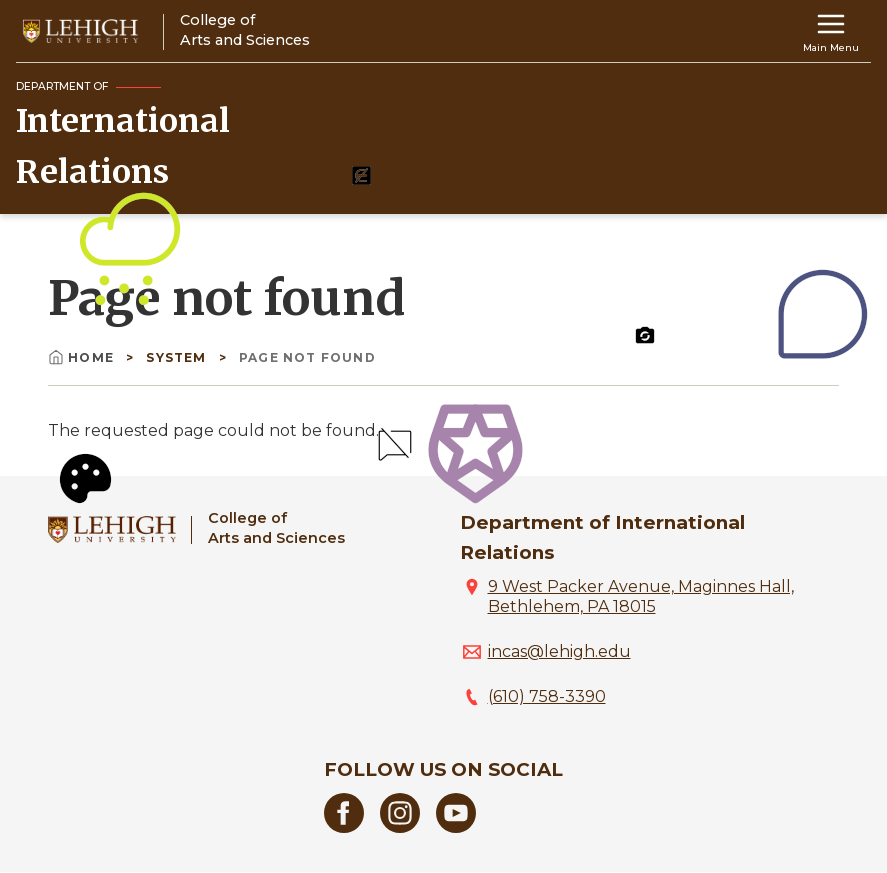 The width and height of the screenshot is (887, 873). What do you see at coordinates (130, 247) in the screenshot?
I see `indicates snowy weather conditions` at bounding box center [130, 247].